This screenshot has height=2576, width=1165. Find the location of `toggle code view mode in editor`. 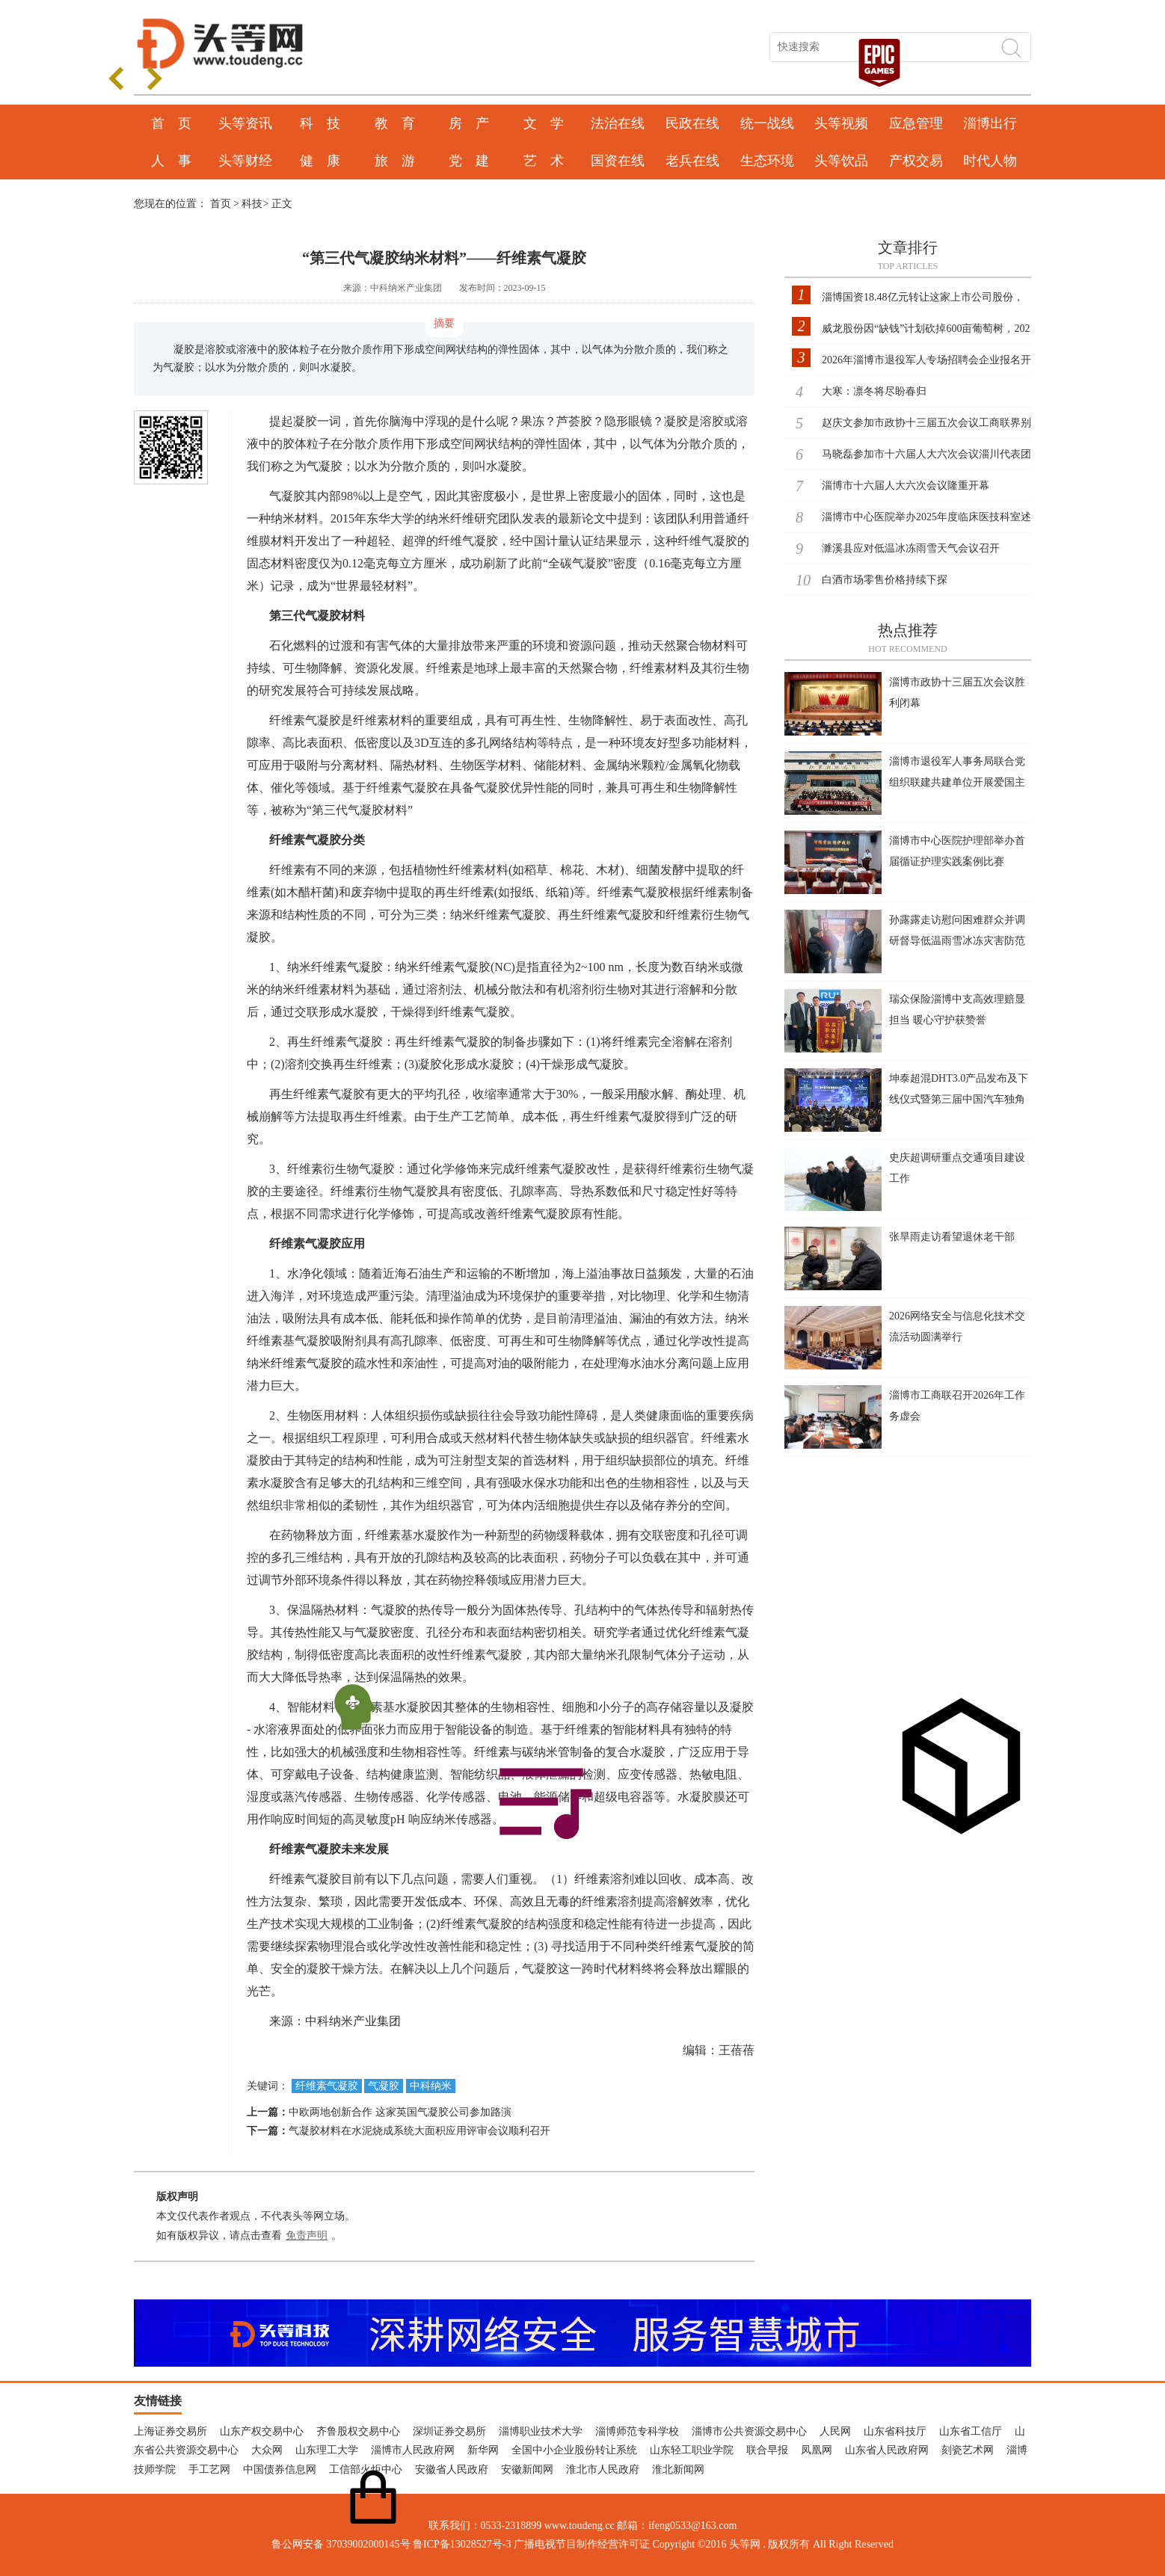

toggle code view mode in editor is located at coordinates (135, 78).